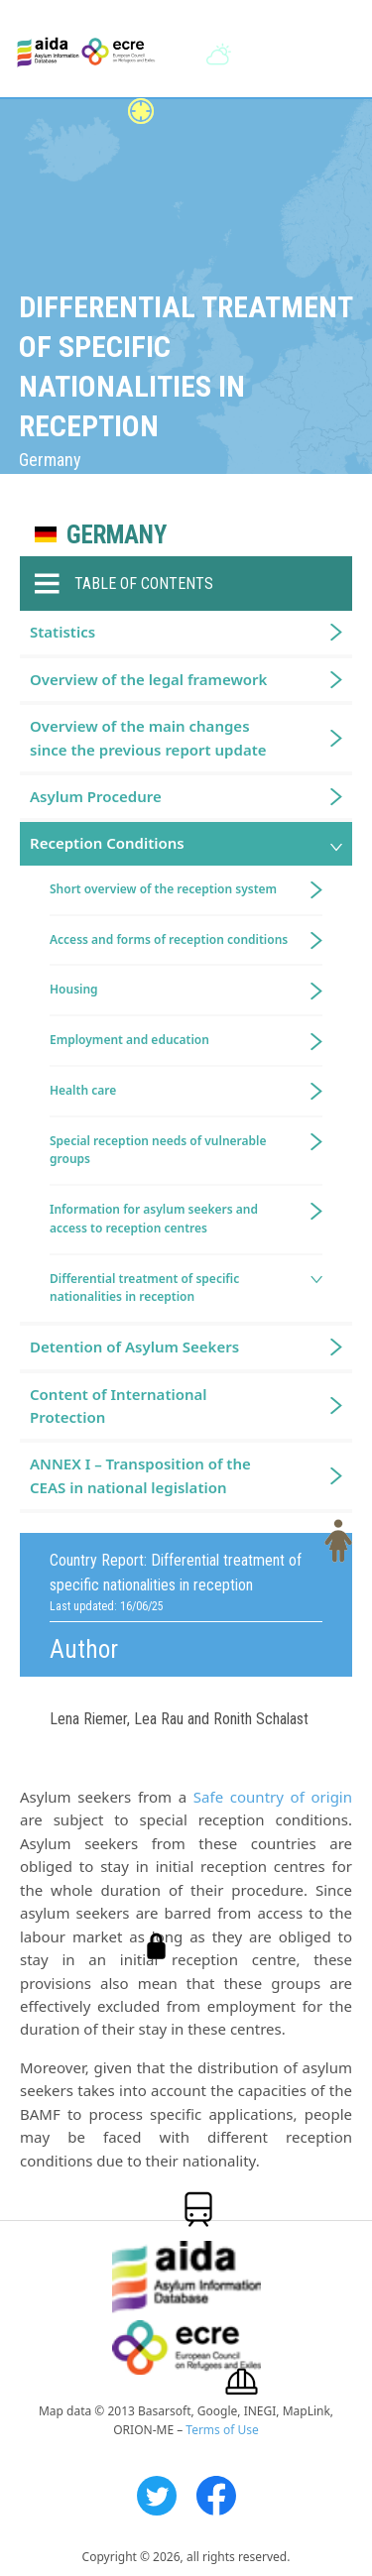 This screenshot has width=372, height=2576. What do you see at coordinates (241, 2383) in the screenshot?
I see `access construction or site safety settings` at bounding box center [241, 2383].